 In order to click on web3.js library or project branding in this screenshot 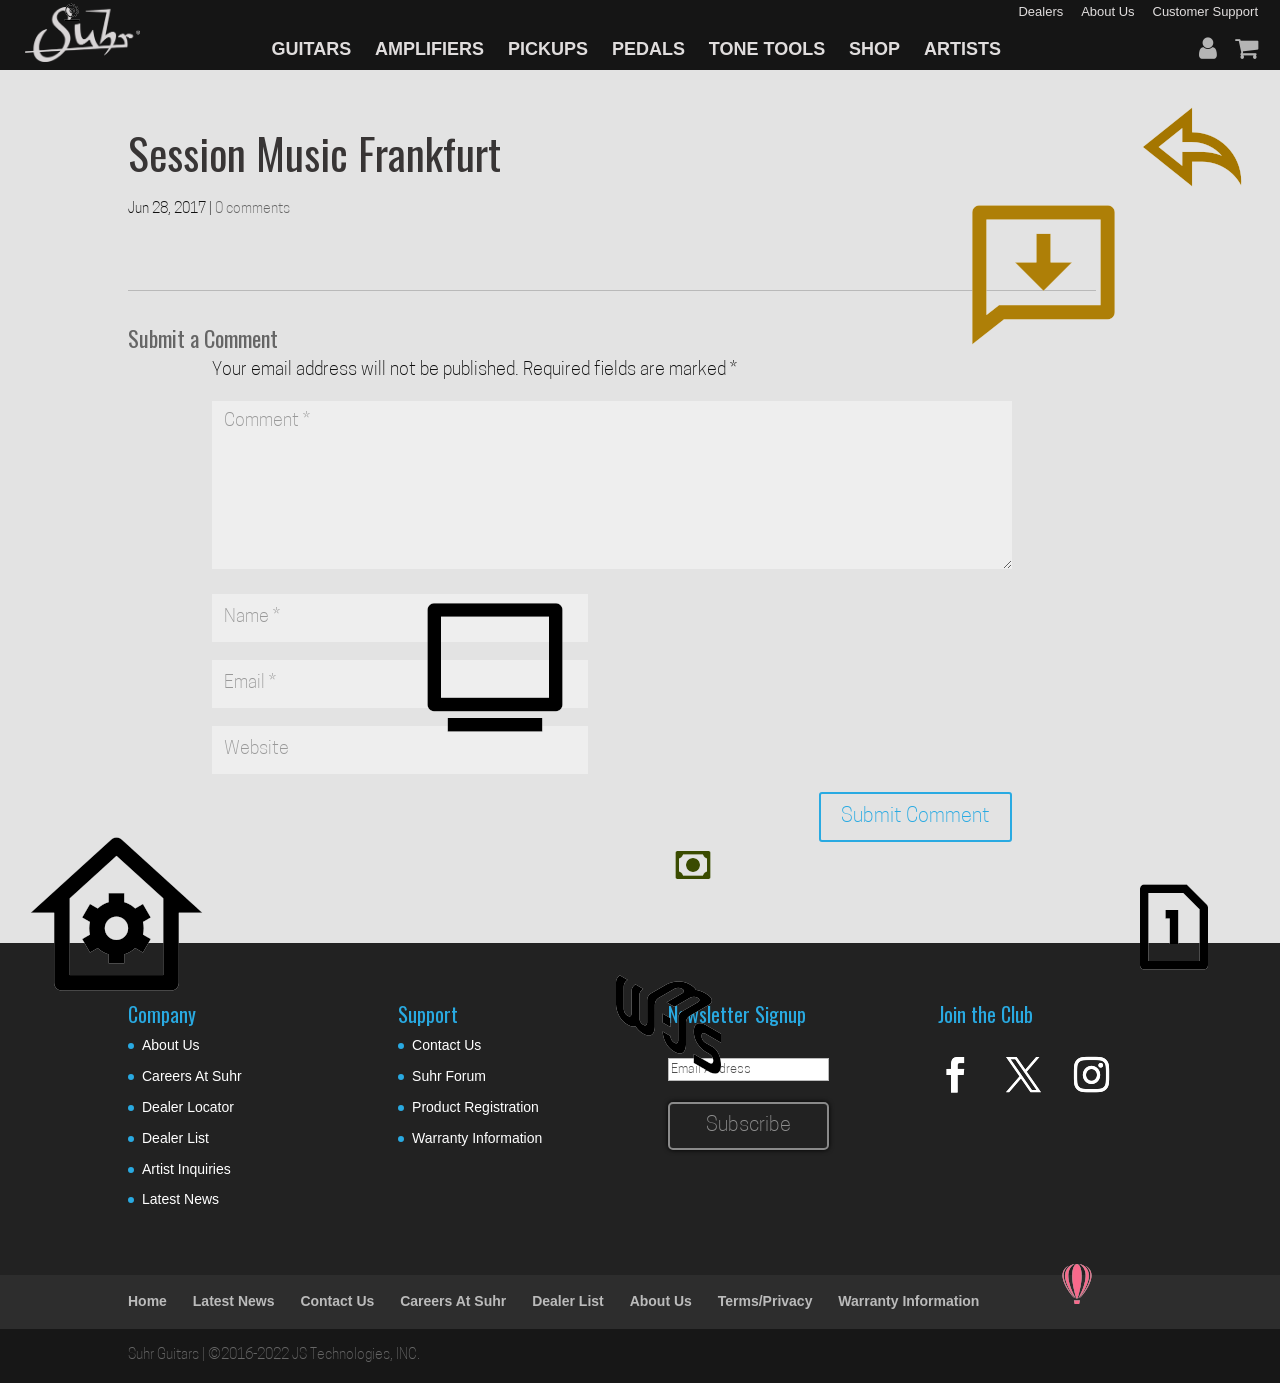, I will do `click(668, 1024)`.